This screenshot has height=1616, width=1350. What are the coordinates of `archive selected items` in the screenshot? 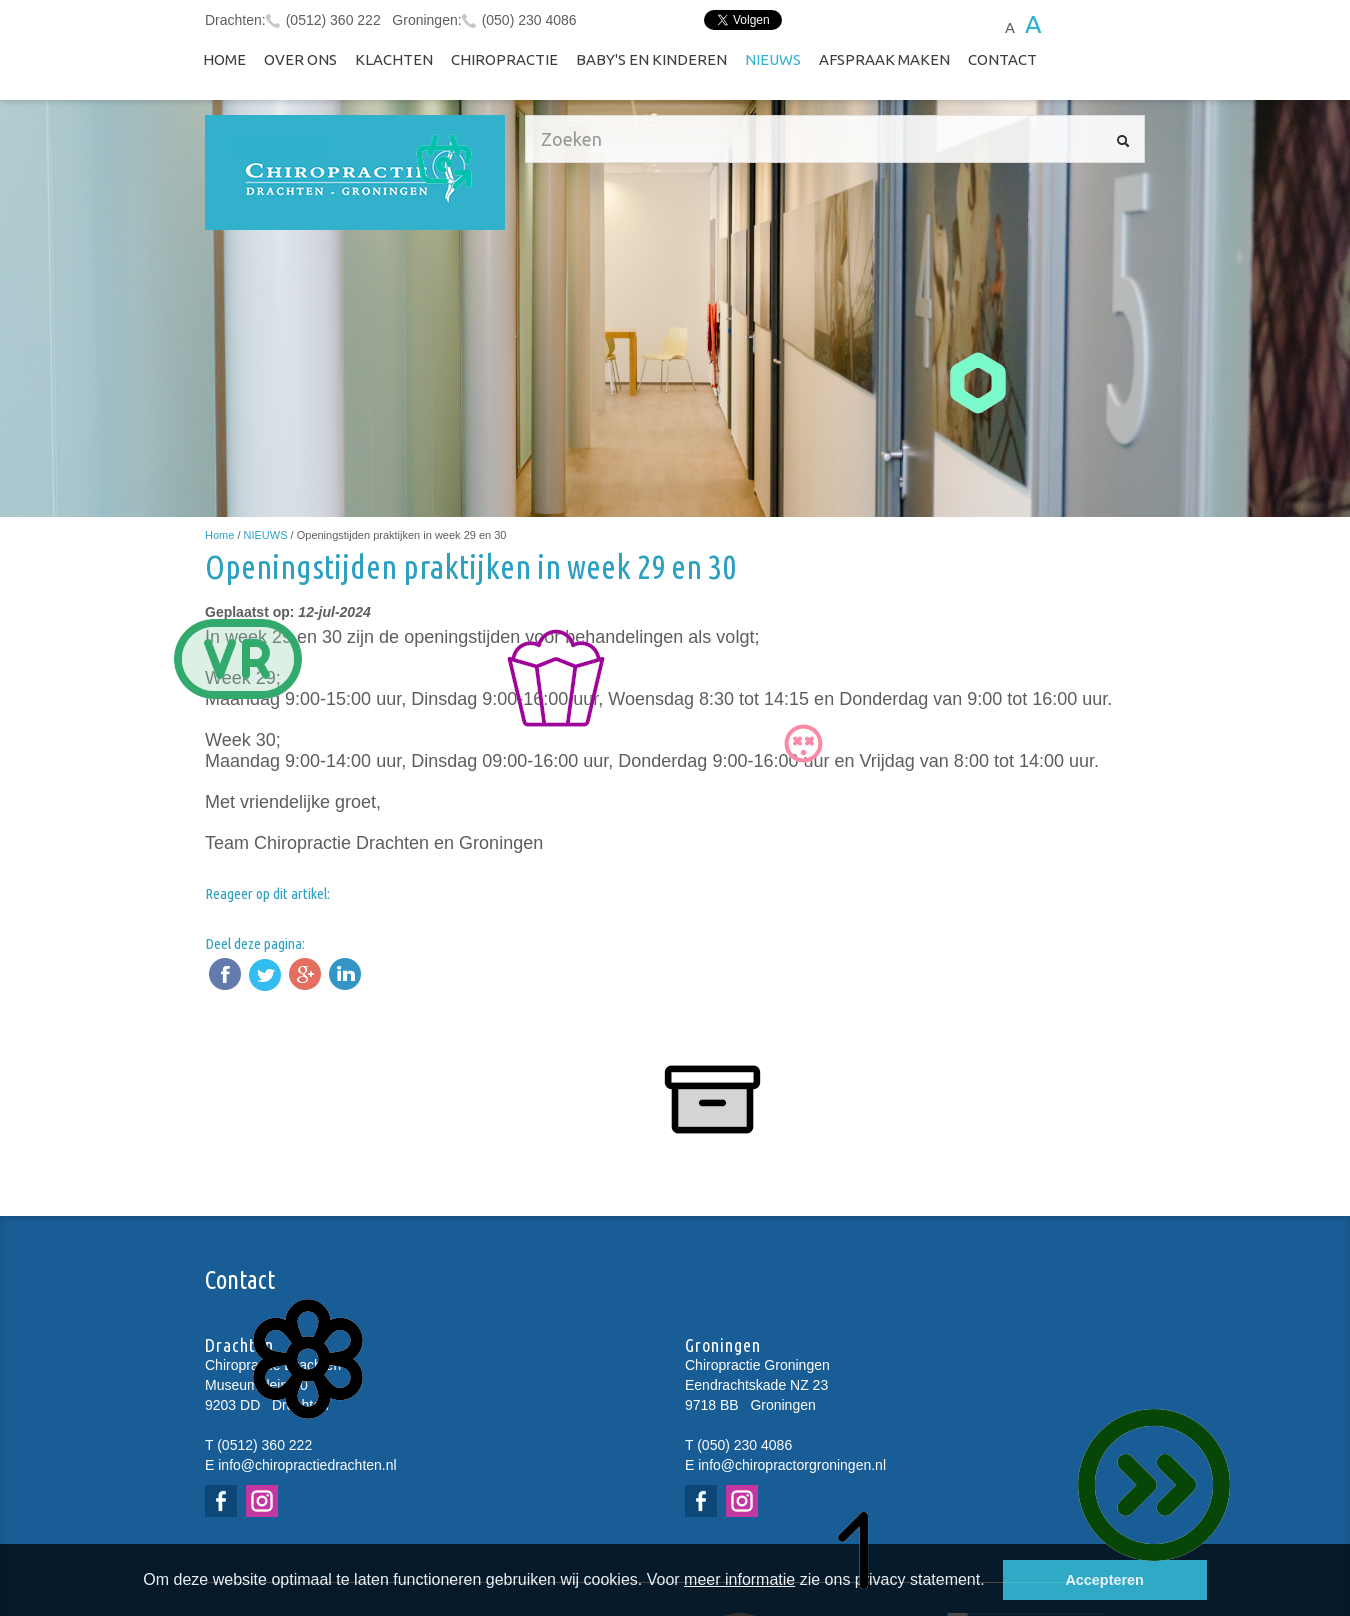 It's located at (712, 1099).